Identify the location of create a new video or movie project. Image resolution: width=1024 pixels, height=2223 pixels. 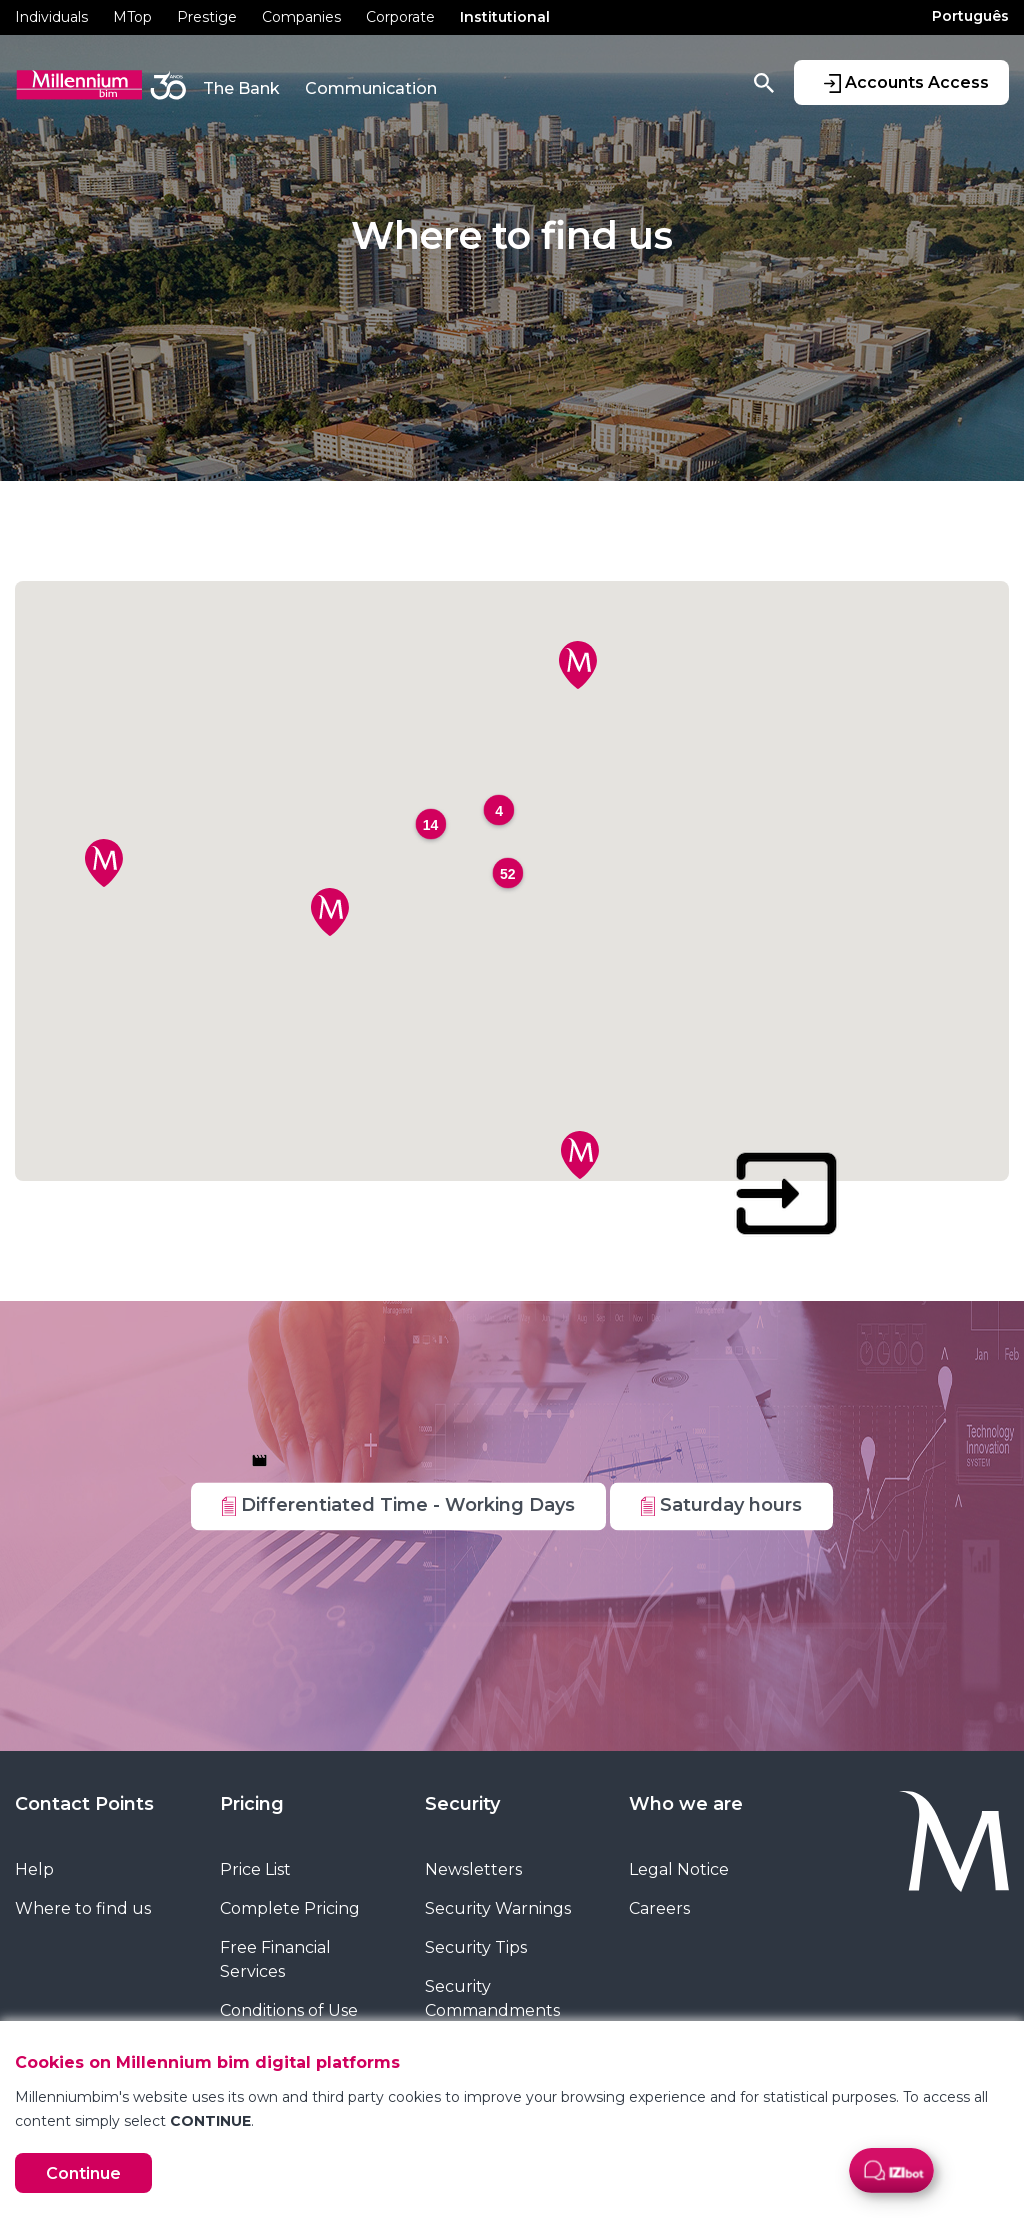
(259, 1460).